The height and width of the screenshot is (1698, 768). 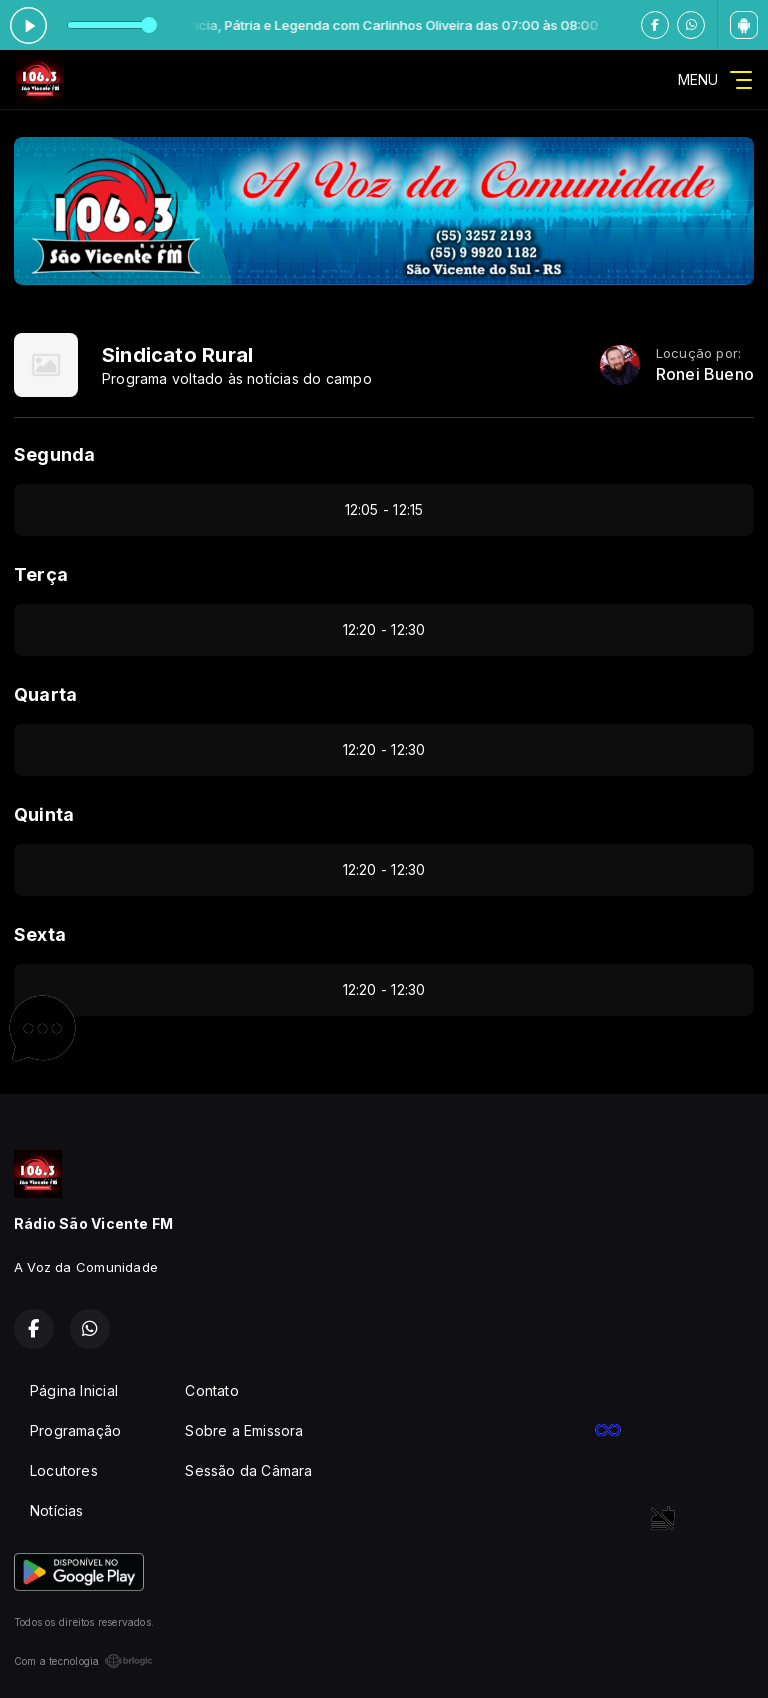 What do you see at coordinates (608, 1430) in the screenshot?
I see `toggle infinite loop or repeat mode` at bounding box center [608, 1430].